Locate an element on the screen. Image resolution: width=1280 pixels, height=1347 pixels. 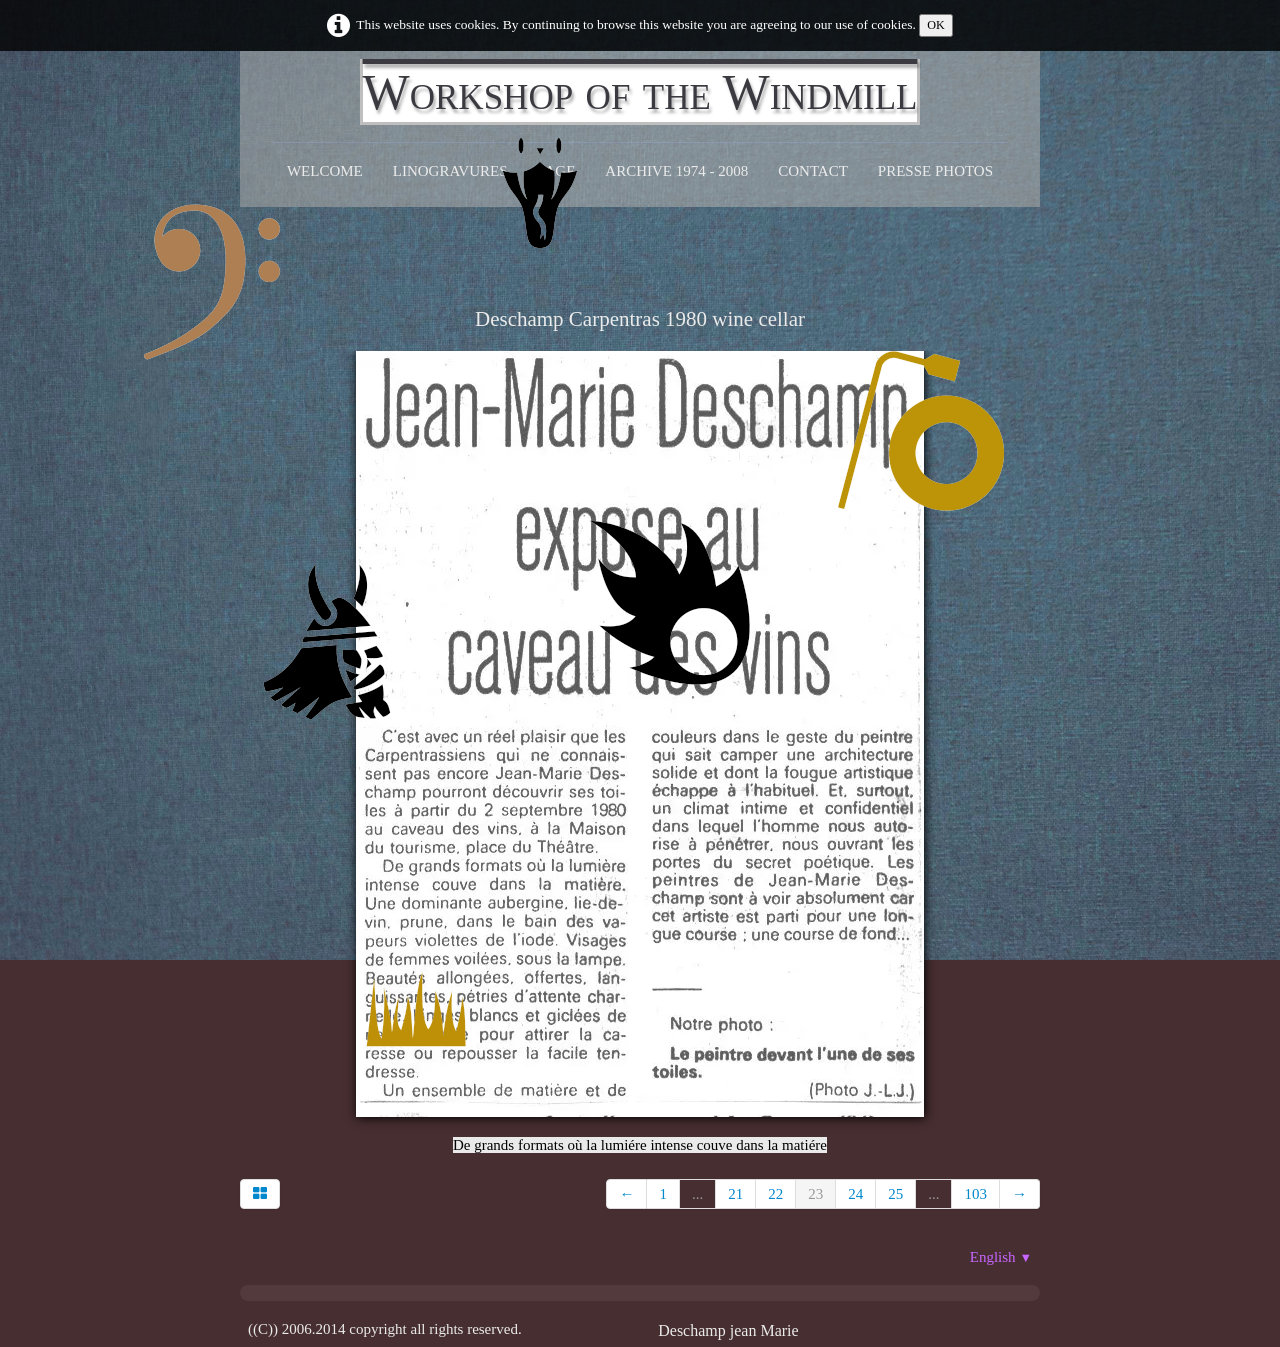
indicates outdoor or nature environment in game is located at coordinates (416, 997).